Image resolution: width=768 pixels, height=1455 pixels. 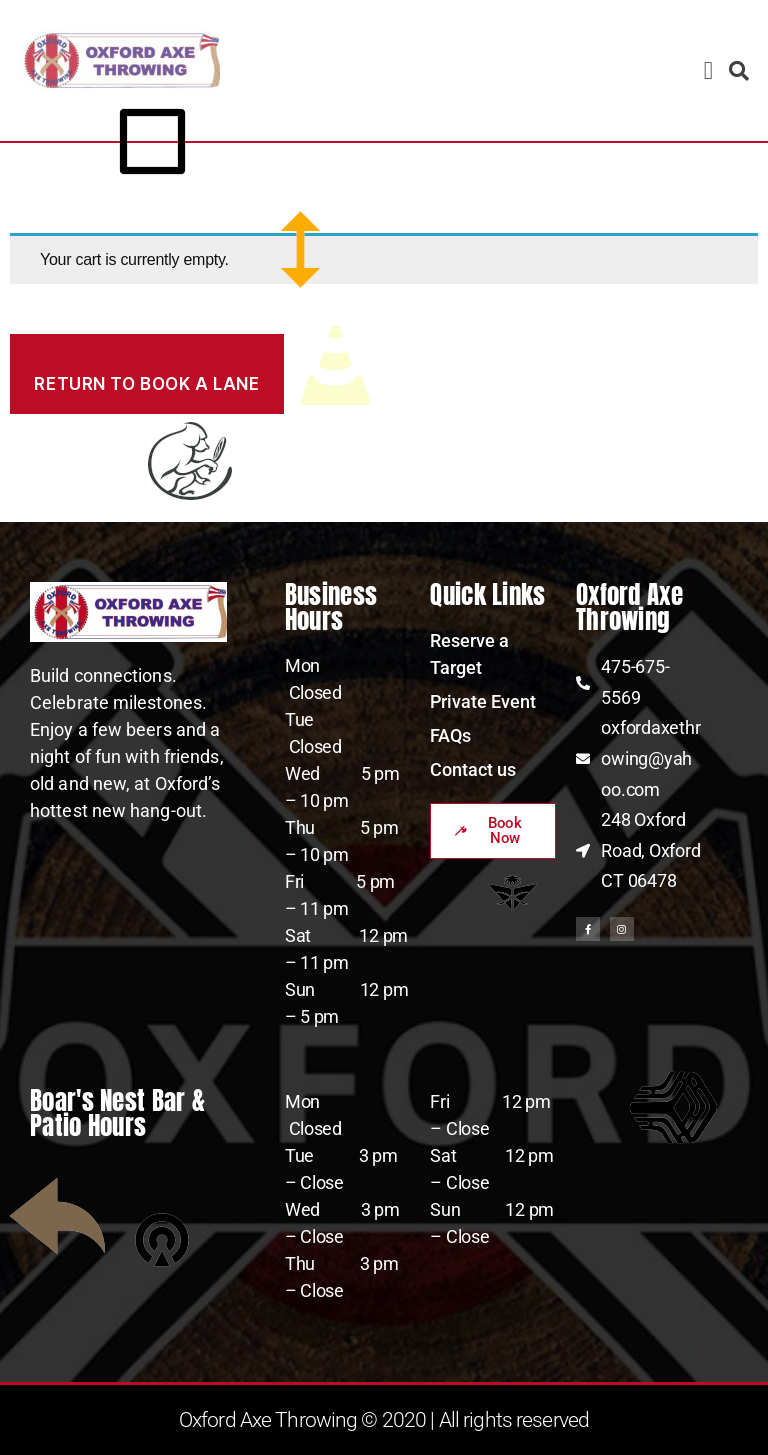 What do you see at coordinates (673, 1107) in the screenshot?
I see `pm2 process manager logo` at bounding box center [673, 1107].